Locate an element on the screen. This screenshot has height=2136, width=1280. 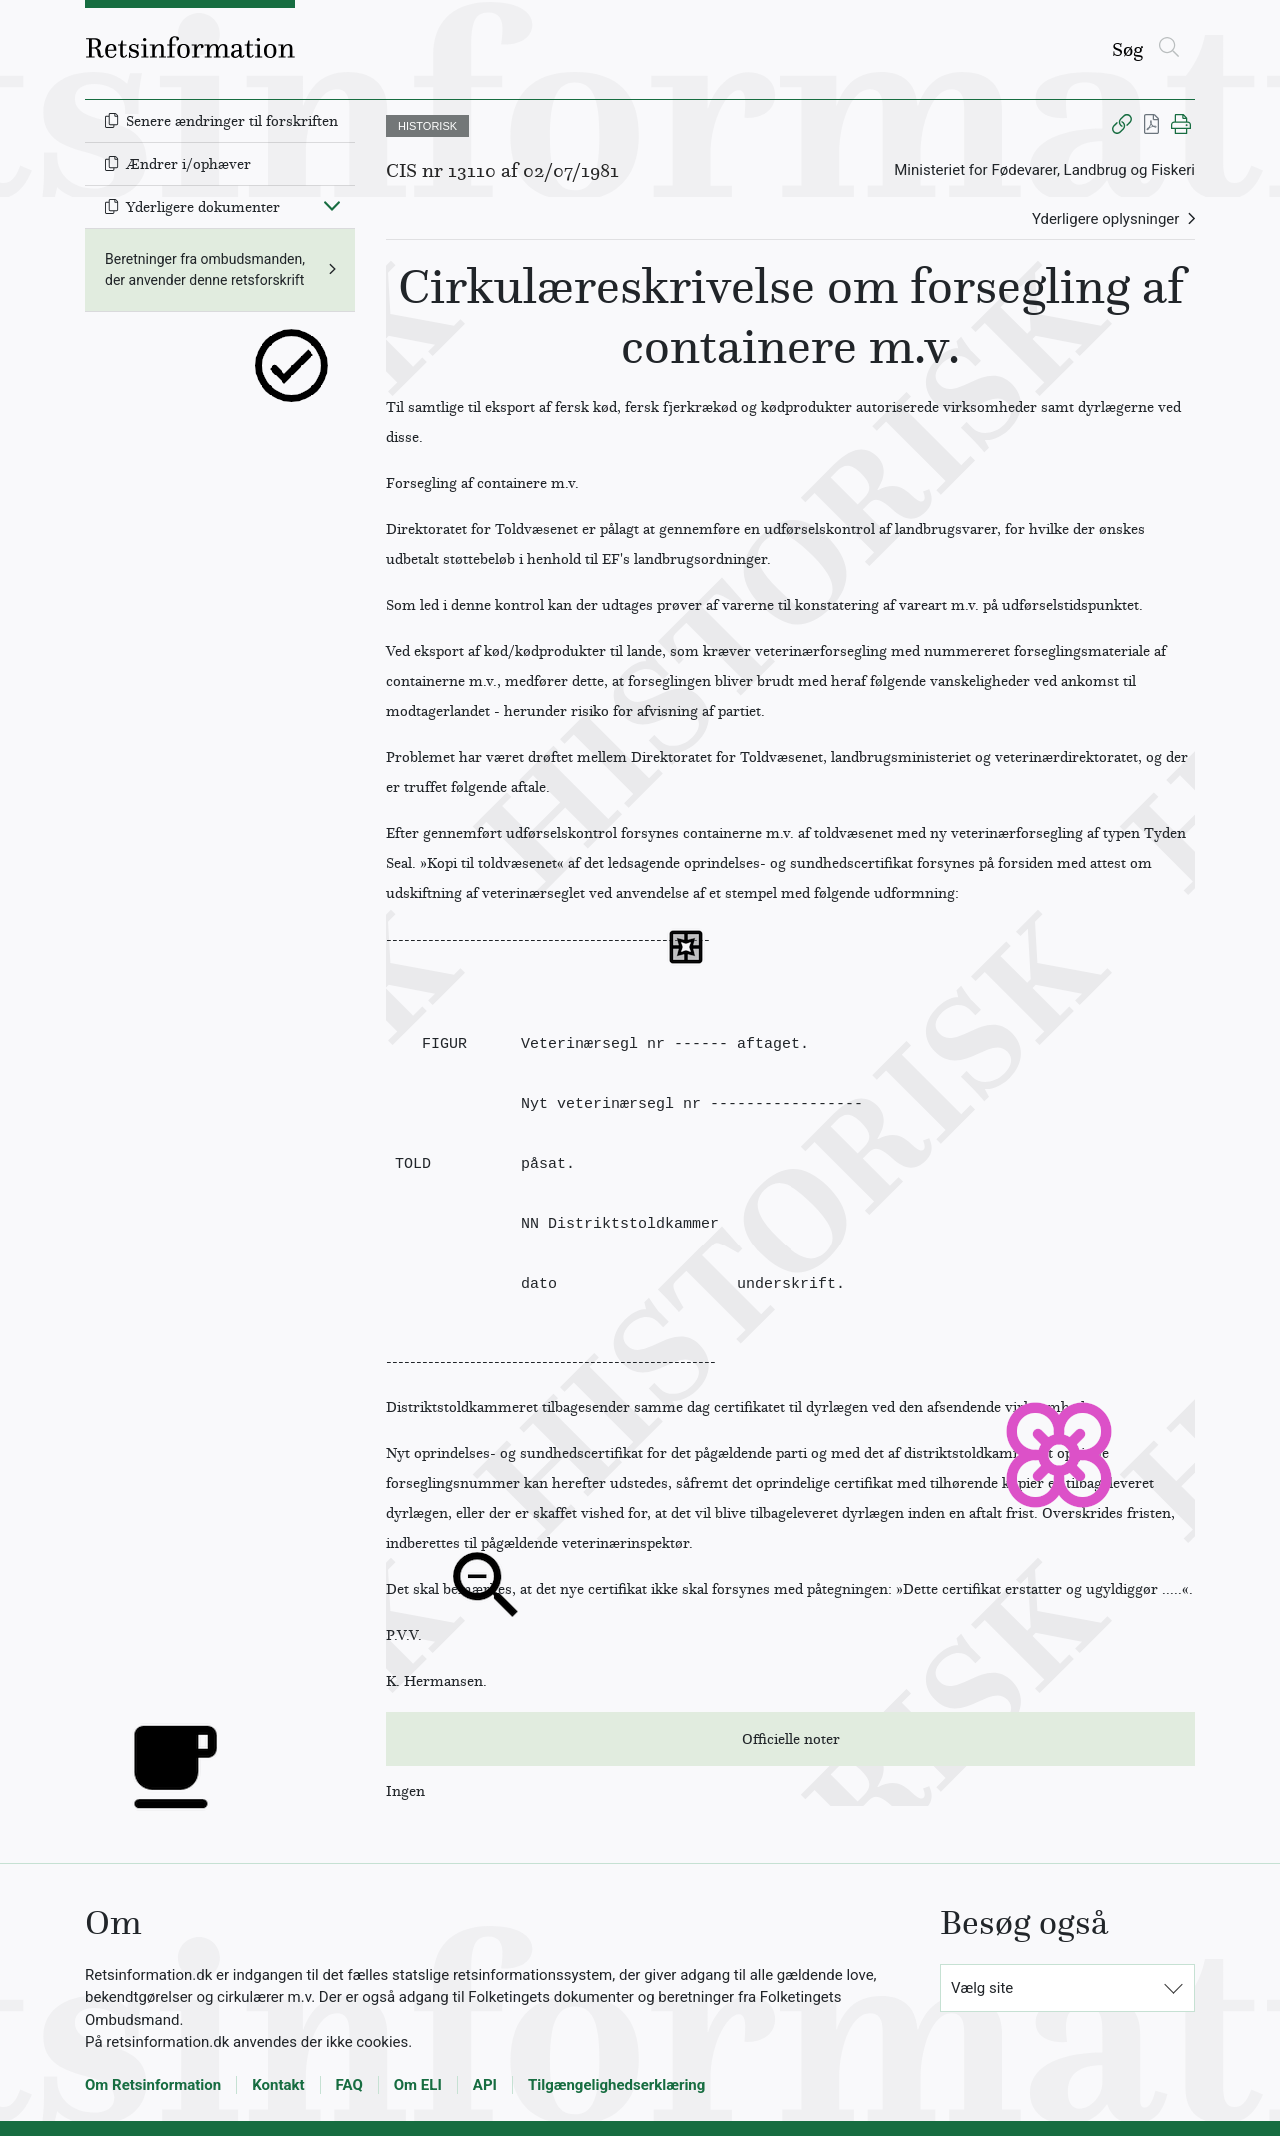
view pages or documents is located at coordinates (686, 947).